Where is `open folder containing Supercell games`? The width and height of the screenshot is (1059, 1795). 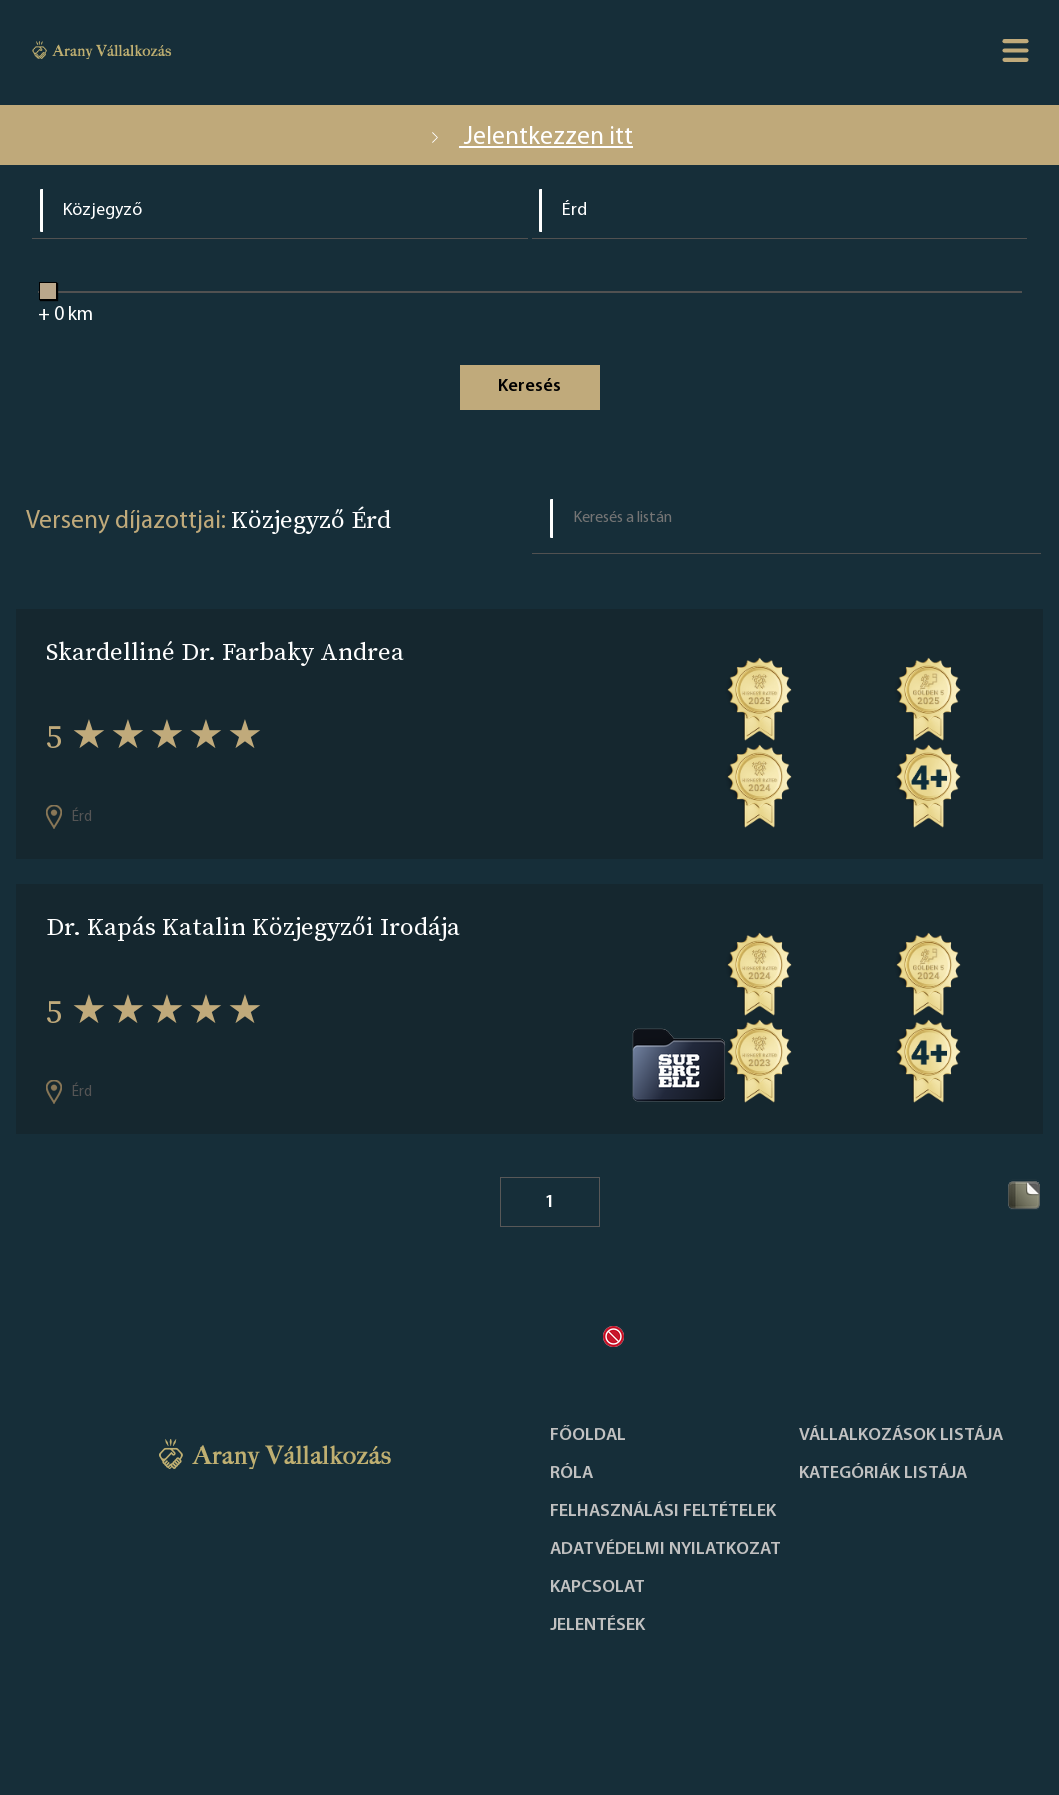 open folder containing Supercell games is located at coordinates (678, 1067).